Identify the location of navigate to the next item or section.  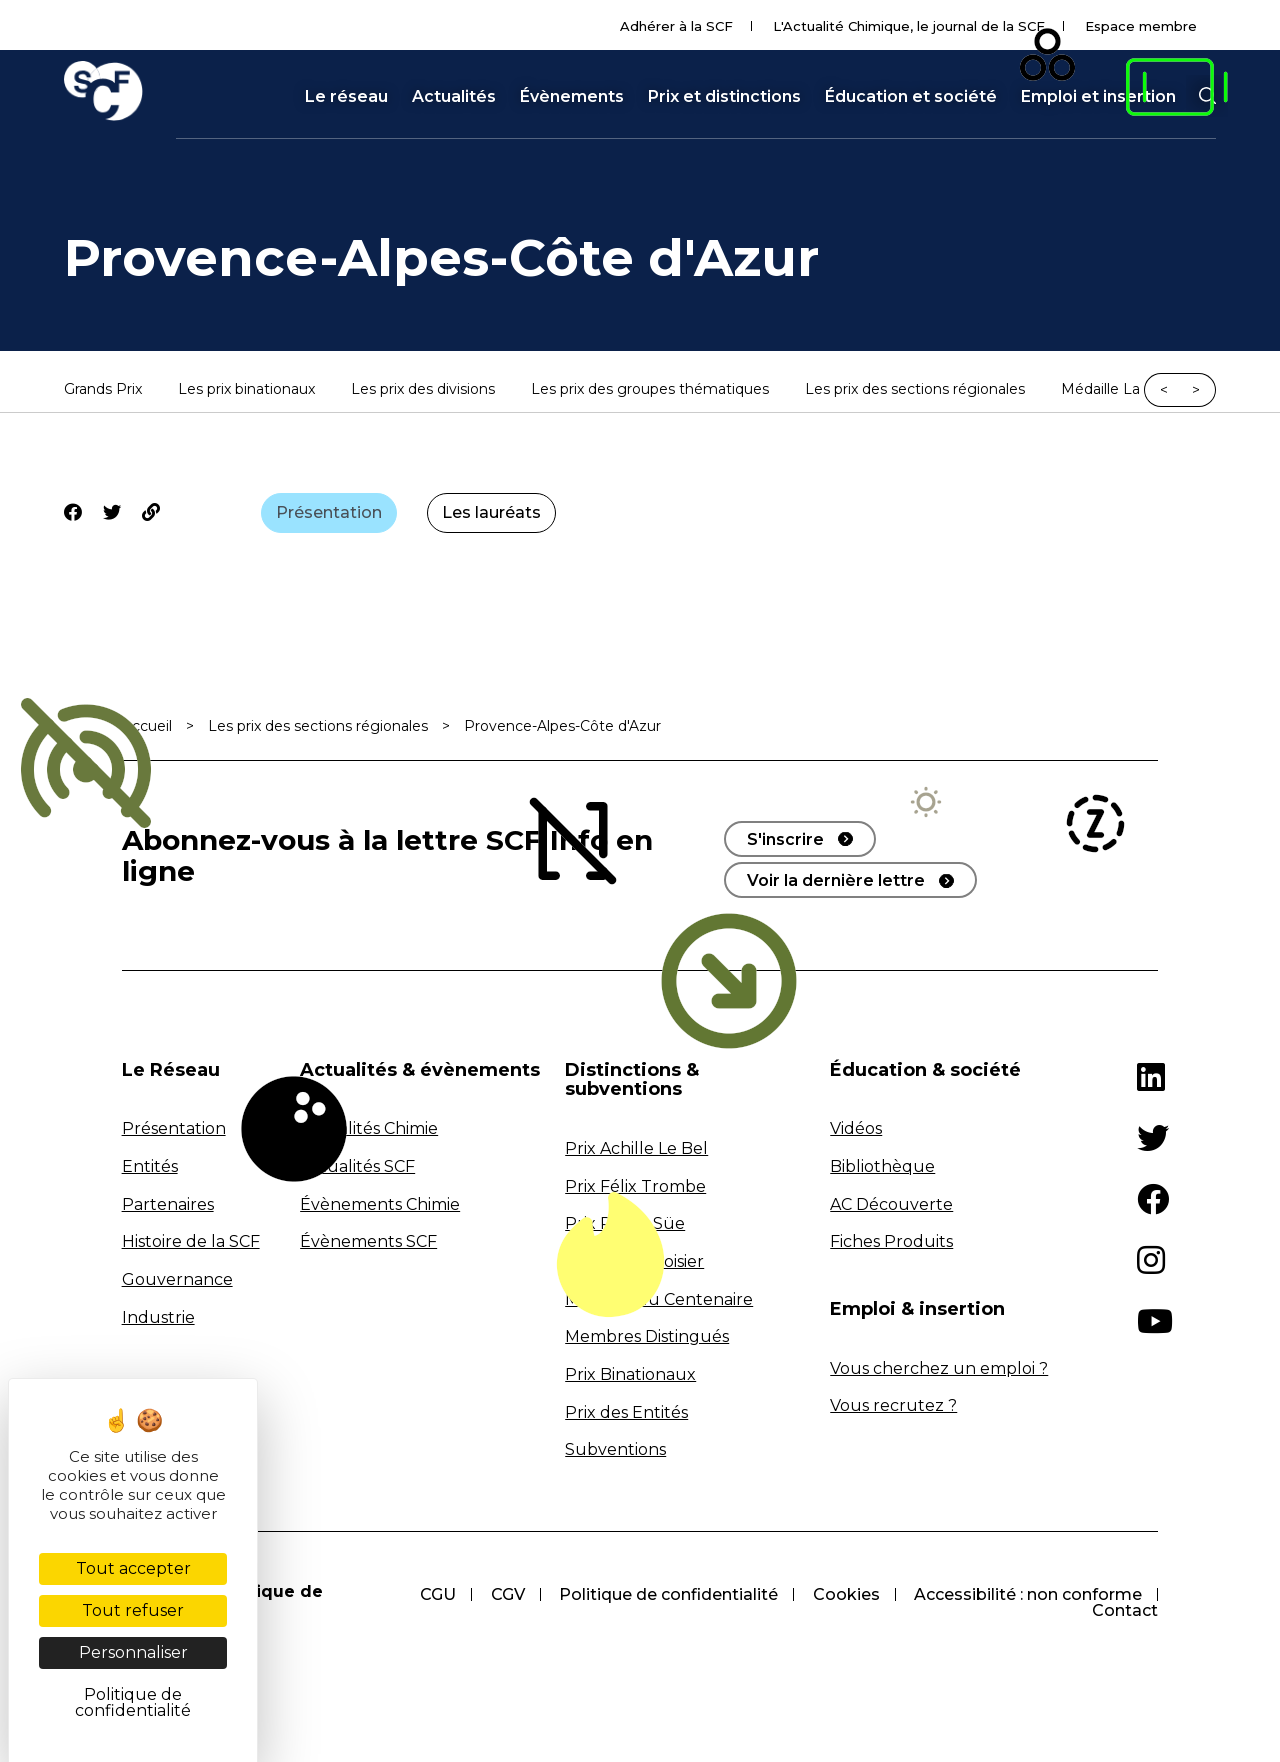
(729, 981).